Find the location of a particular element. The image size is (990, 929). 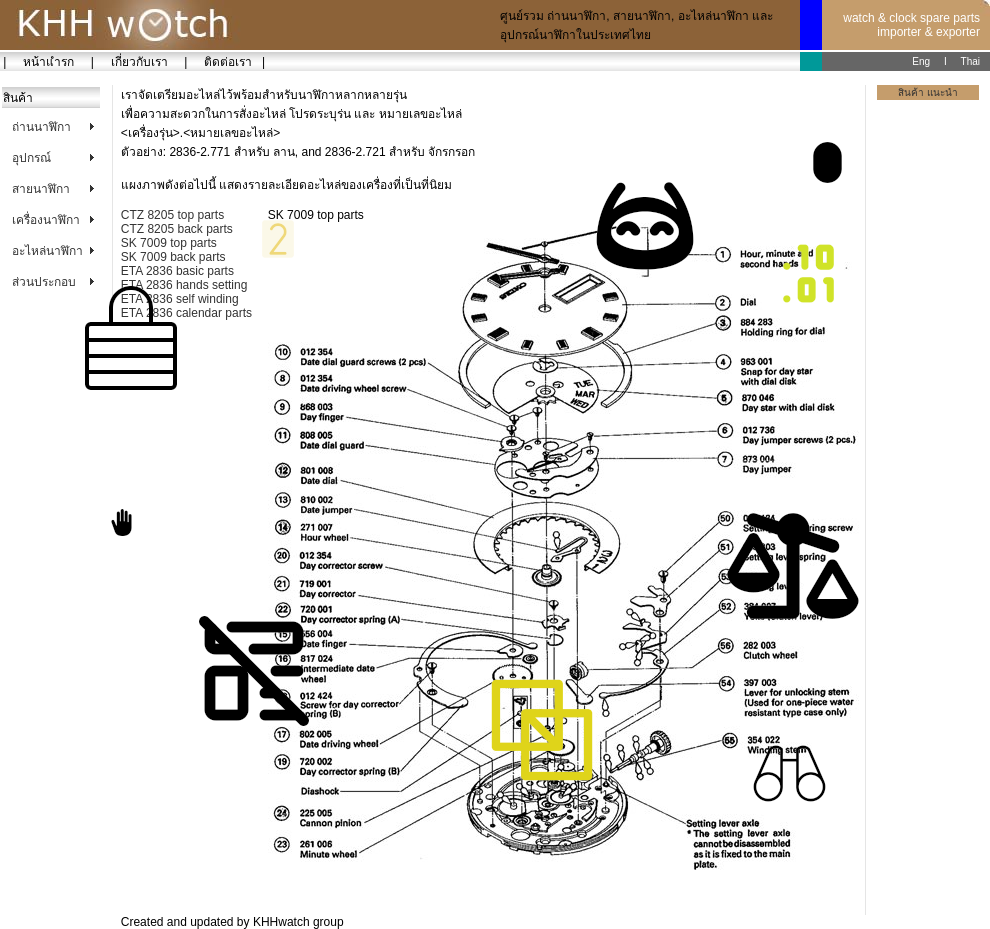

disable template mode is located at coordinates (254, 671).